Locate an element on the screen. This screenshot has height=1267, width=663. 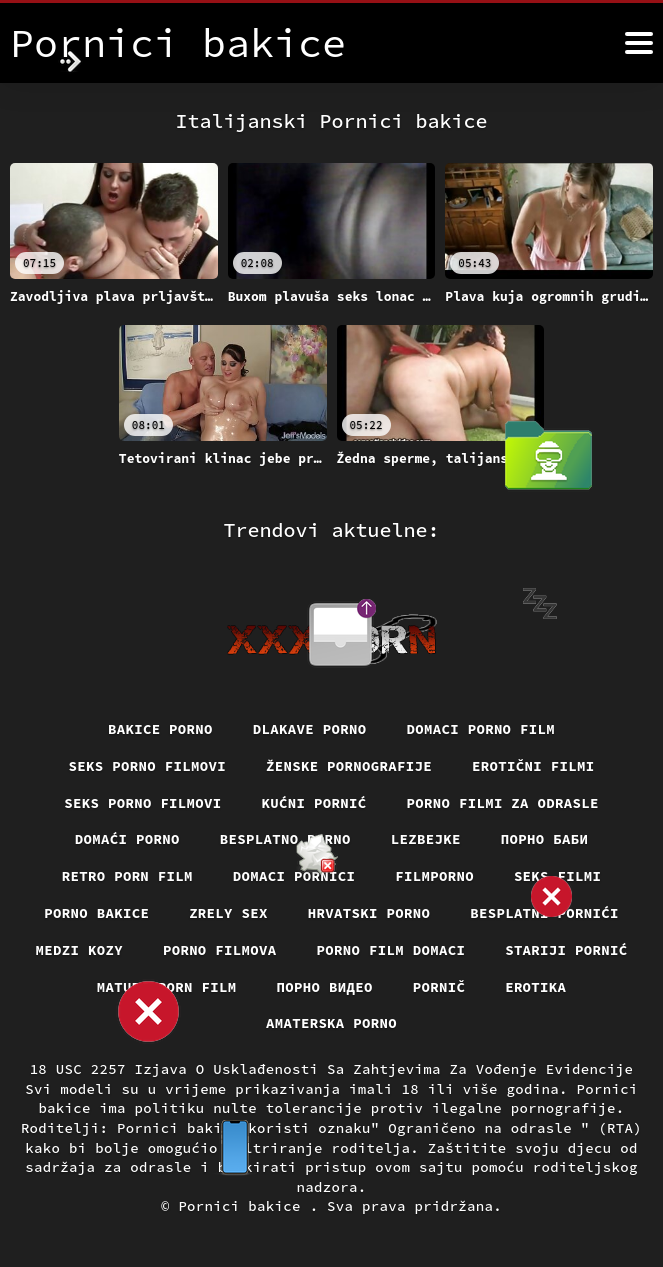
cancel or close a dialog is located at coordinates (148, 1011).